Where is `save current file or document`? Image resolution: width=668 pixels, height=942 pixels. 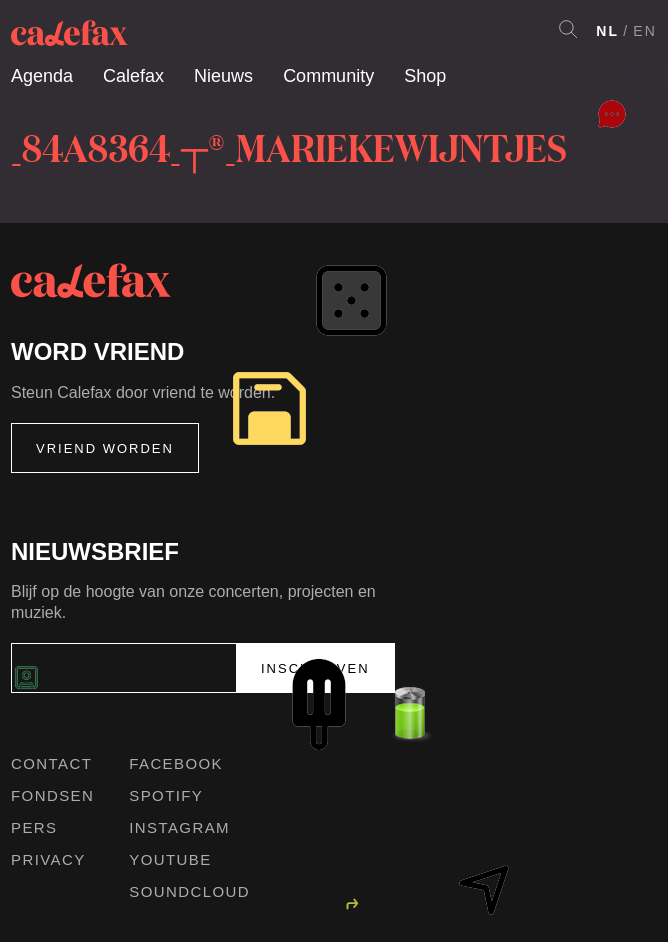
save current file or document is located at coordinates (269, 408).